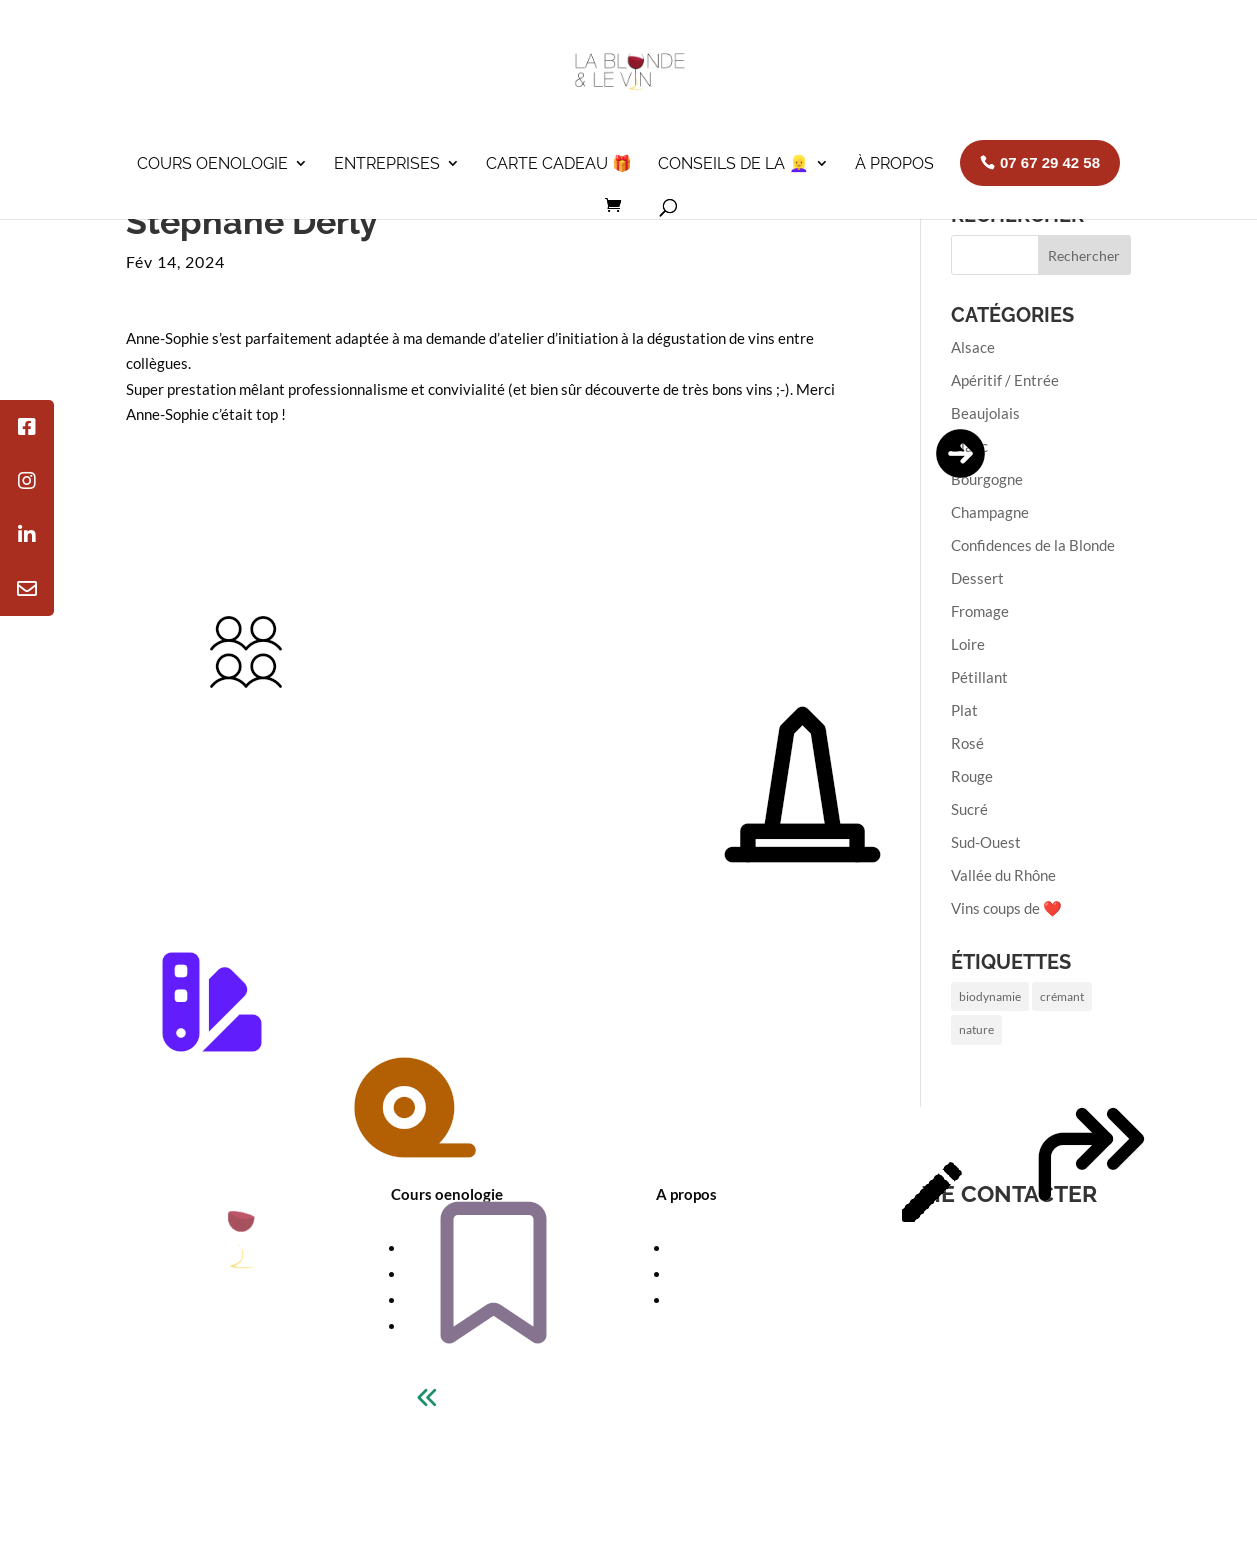  Describe the element at coordinates (1094, 1157) in the screenshot. I see `forward message to multiple recipients` at that location.